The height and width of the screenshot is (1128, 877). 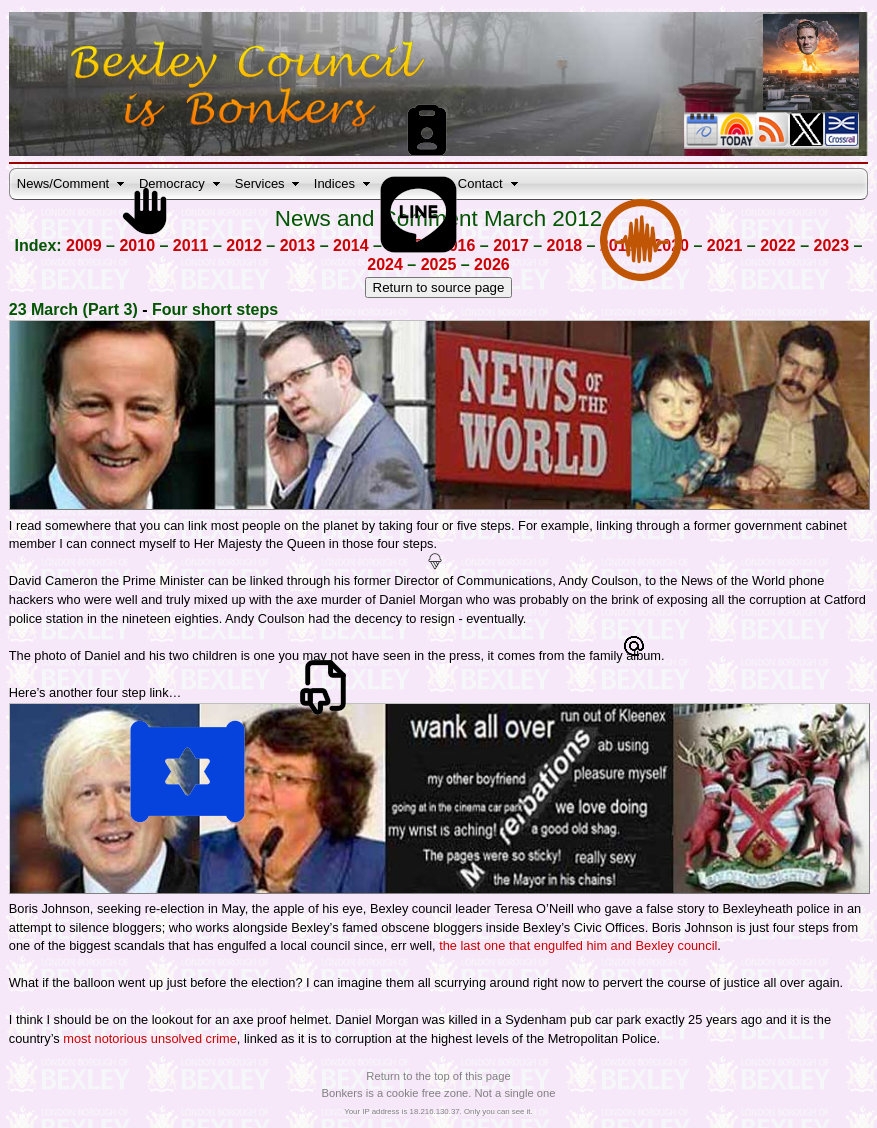 I want to click on browse desserts or frozen treats category, so click(x=435, y=561).